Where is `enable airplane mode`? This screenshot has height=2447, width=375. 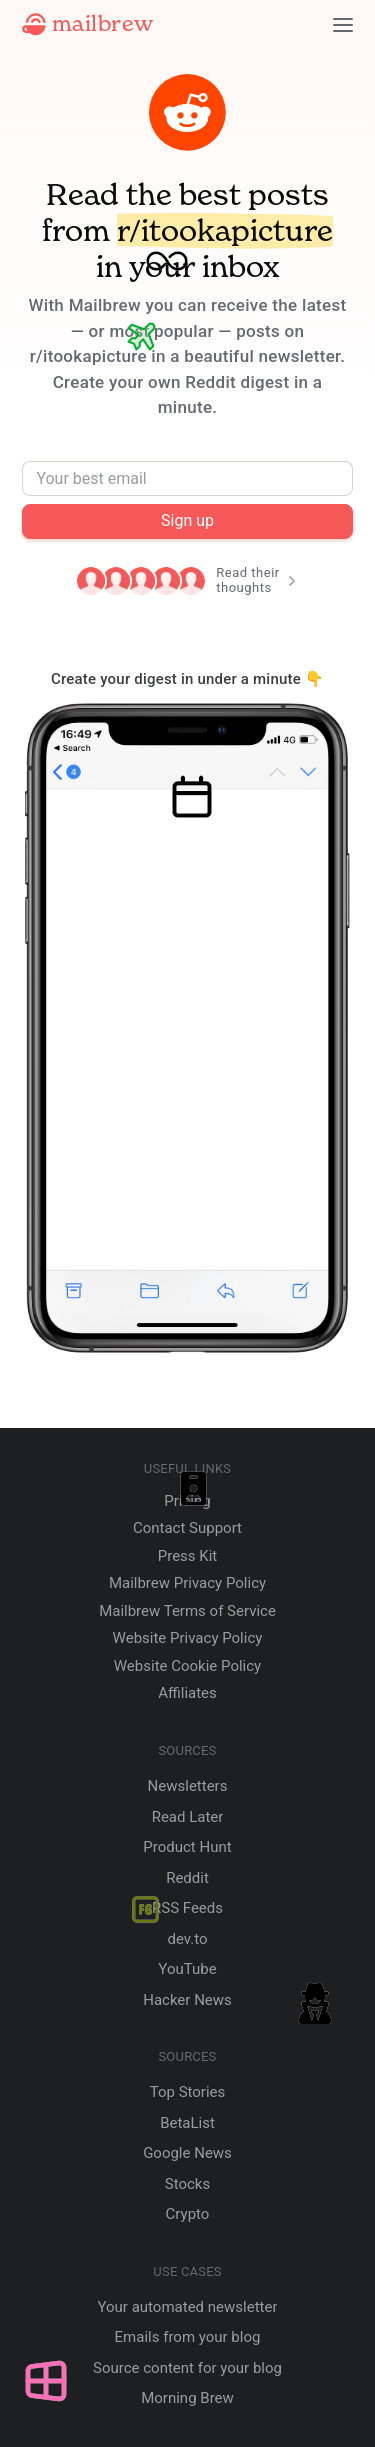
enable airplane mode is located at coordinates (142, 336).